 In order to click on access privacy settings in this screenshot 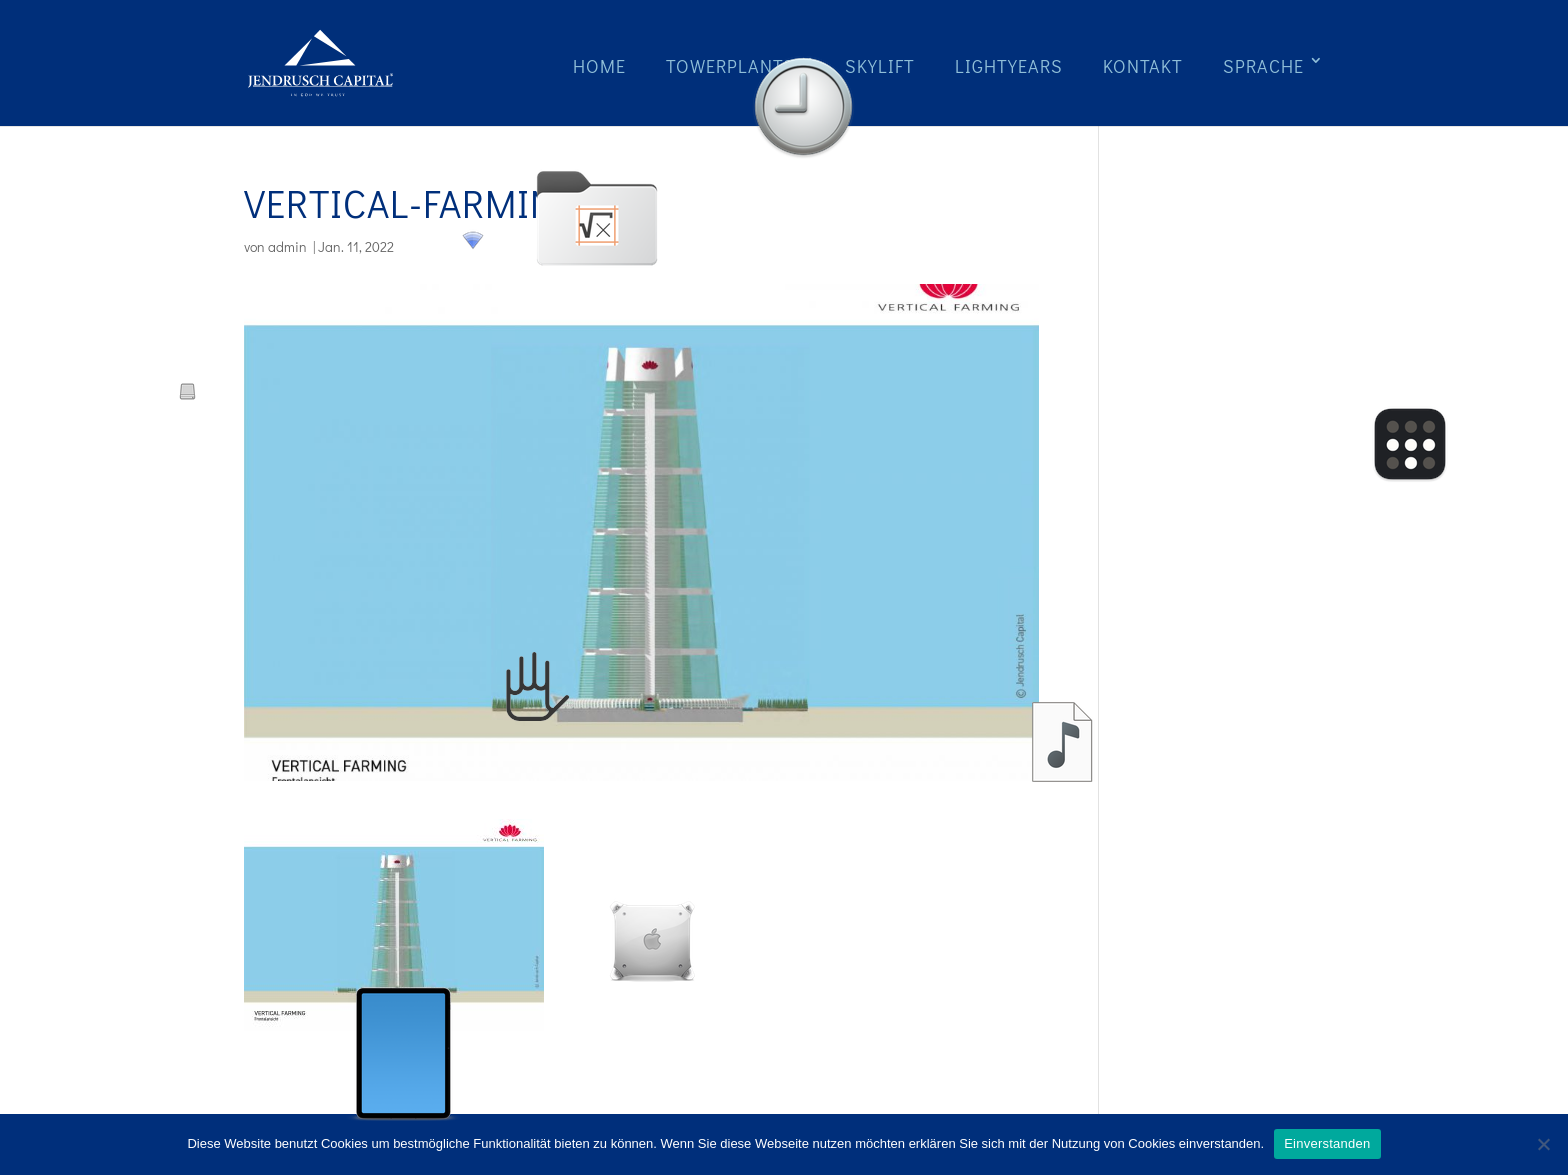, I will do `click(536, 686)`.